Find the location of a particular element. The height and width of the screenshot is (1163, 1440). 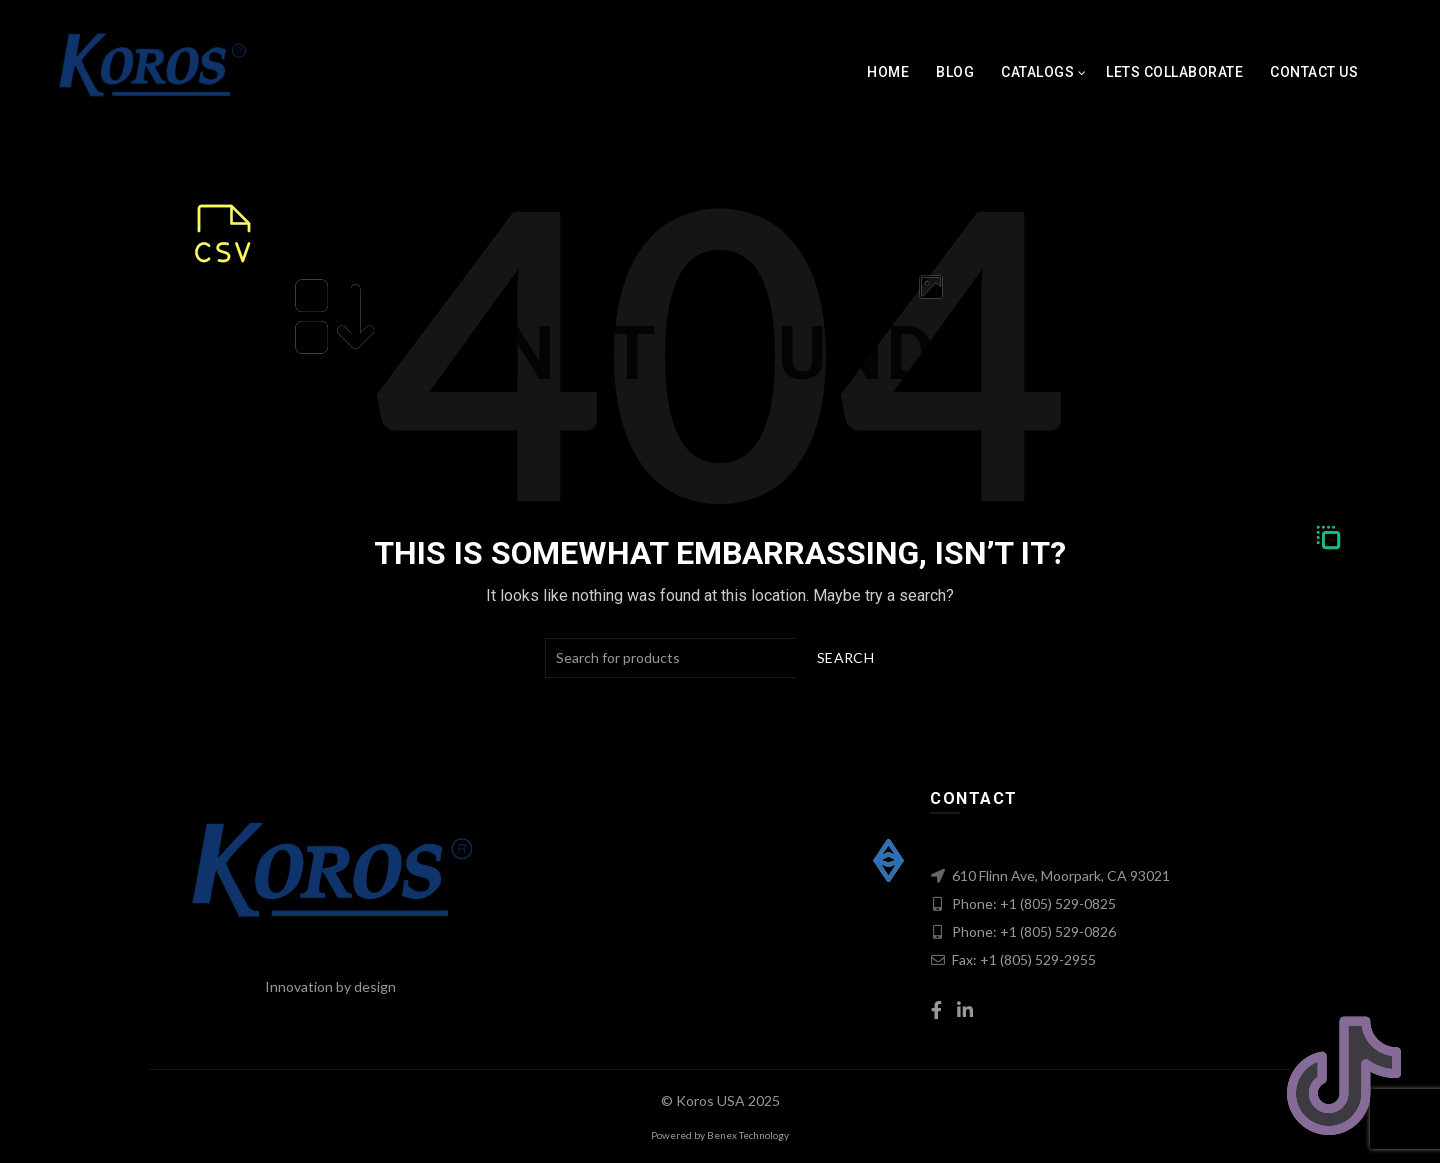

view ethereum wallet balance is located at coordinates (888, 860).